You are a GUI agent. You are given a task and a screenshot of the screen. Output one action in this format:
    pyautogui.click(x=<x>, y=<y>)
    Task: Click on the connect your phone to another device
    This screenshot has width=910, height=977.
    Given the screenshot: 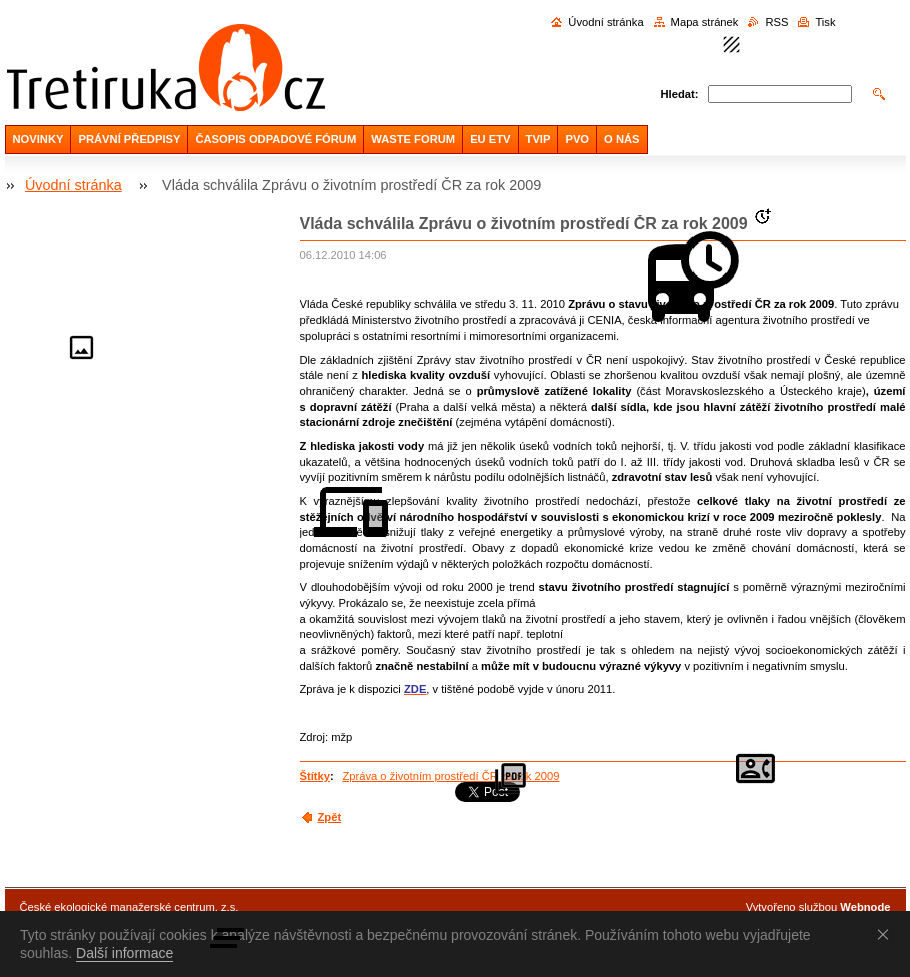 What is the action you would take?
    pyautogui.click(x=351, y=512)
    